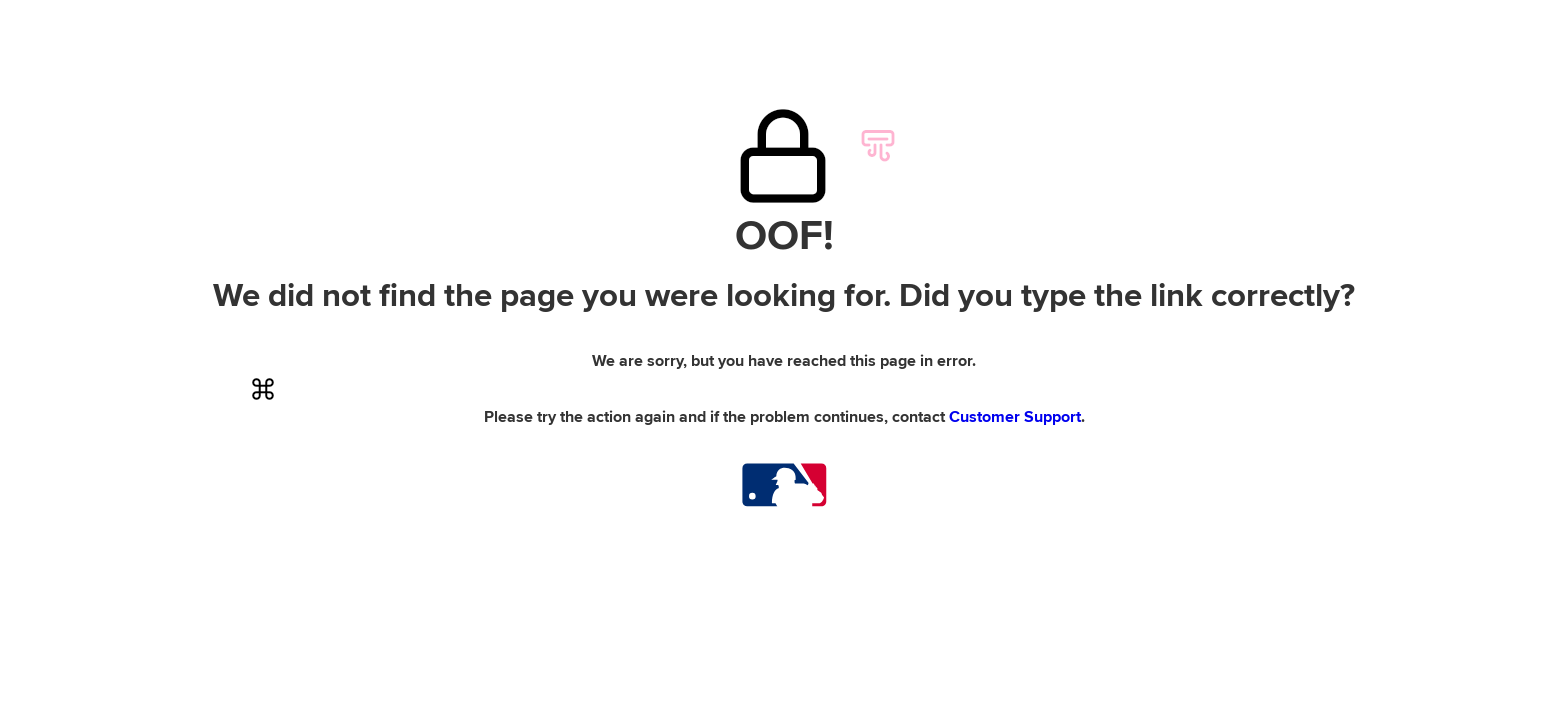  Describe the element at coordinates (263, 389) in the screenshot. I see `command key modifier for keyboard shortcuts` at that location.